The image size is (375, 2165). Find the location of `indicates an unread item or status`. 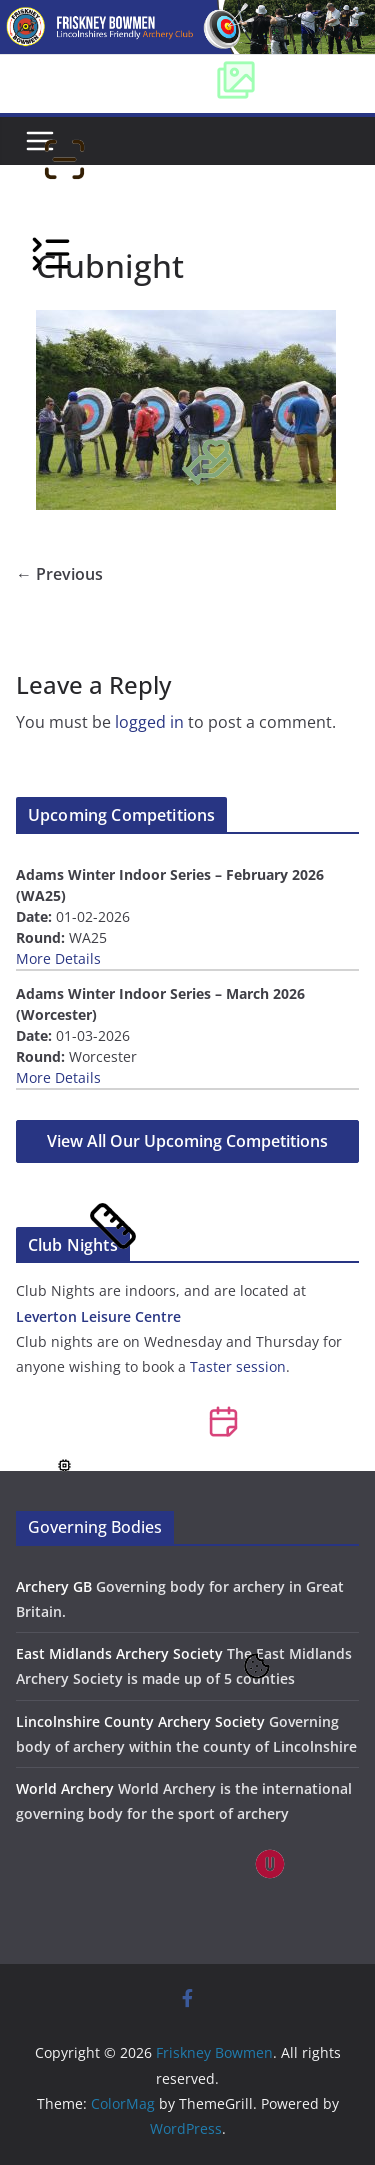

indicates an unread item or status is located at coordinates (270, 1864).